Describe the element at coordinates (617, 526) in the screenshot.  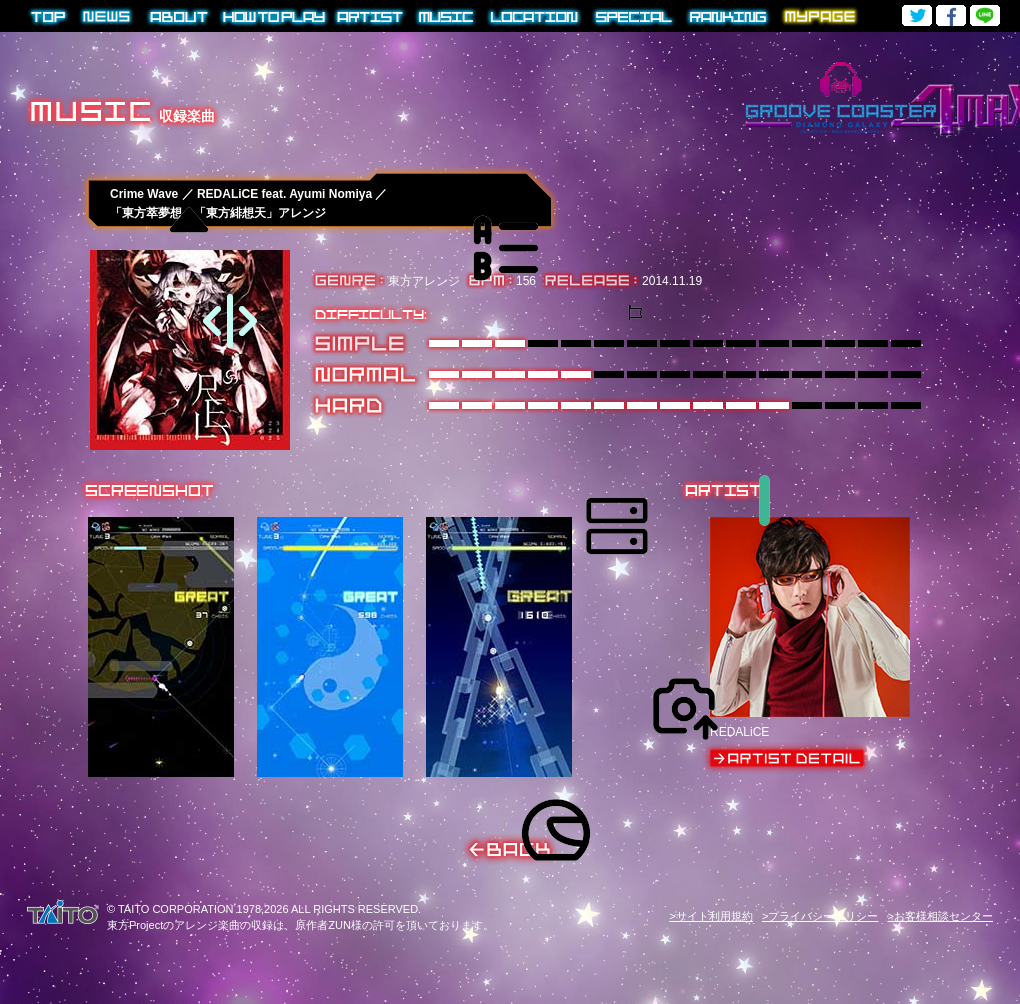
I see `access storage or server settings` at that location.